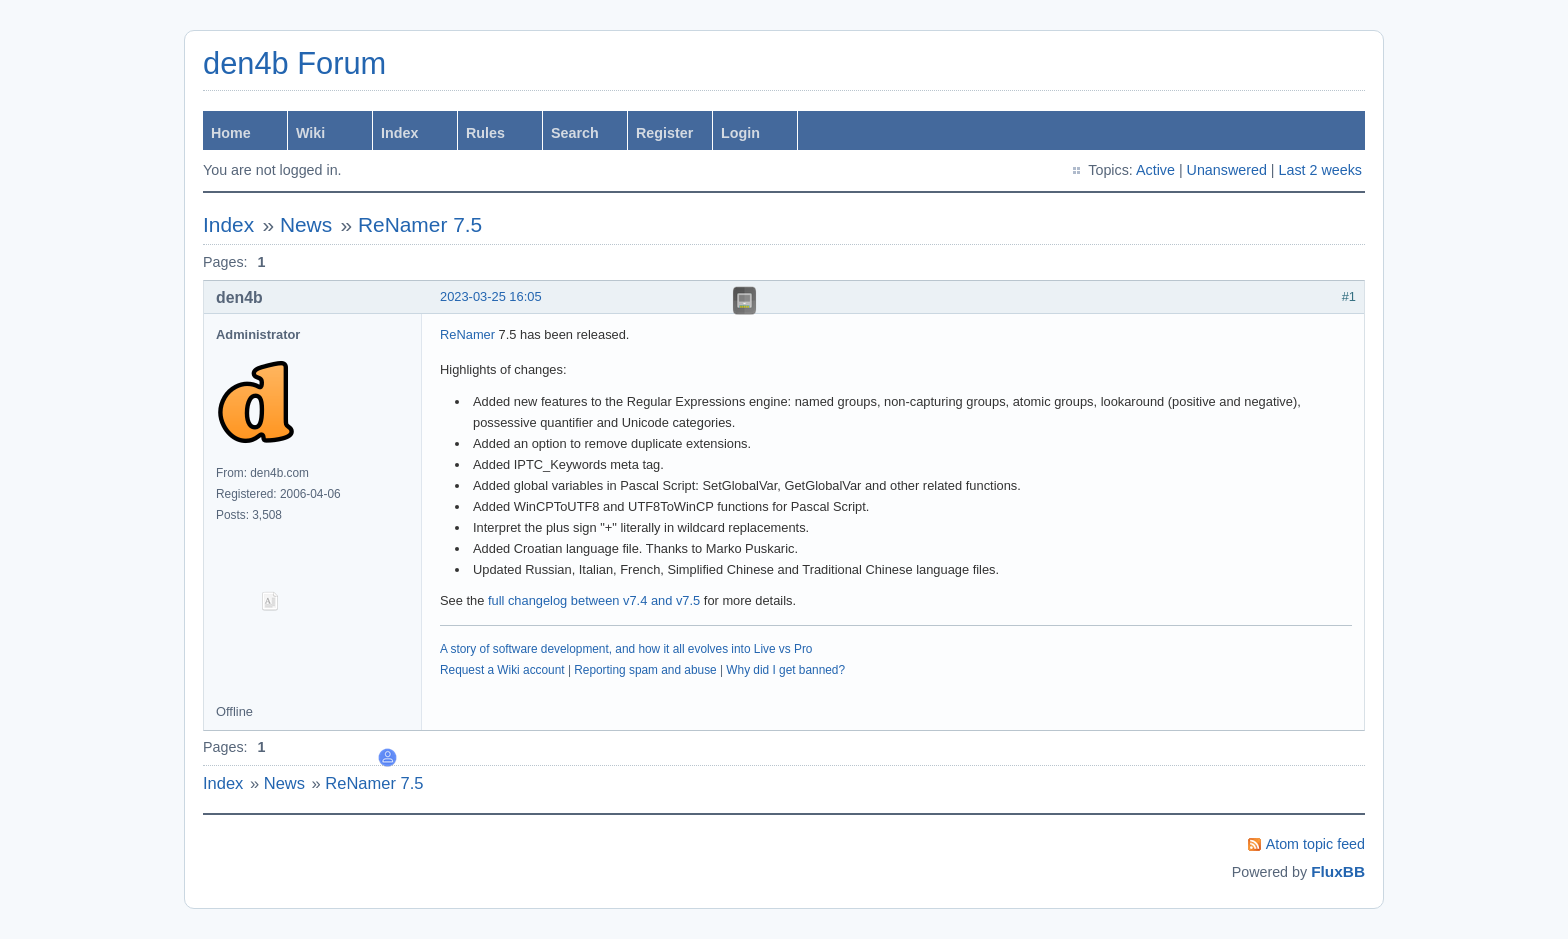 This screenshot has width=1568, height=939. I want to click on open a rich text format document, so click(270, 601).